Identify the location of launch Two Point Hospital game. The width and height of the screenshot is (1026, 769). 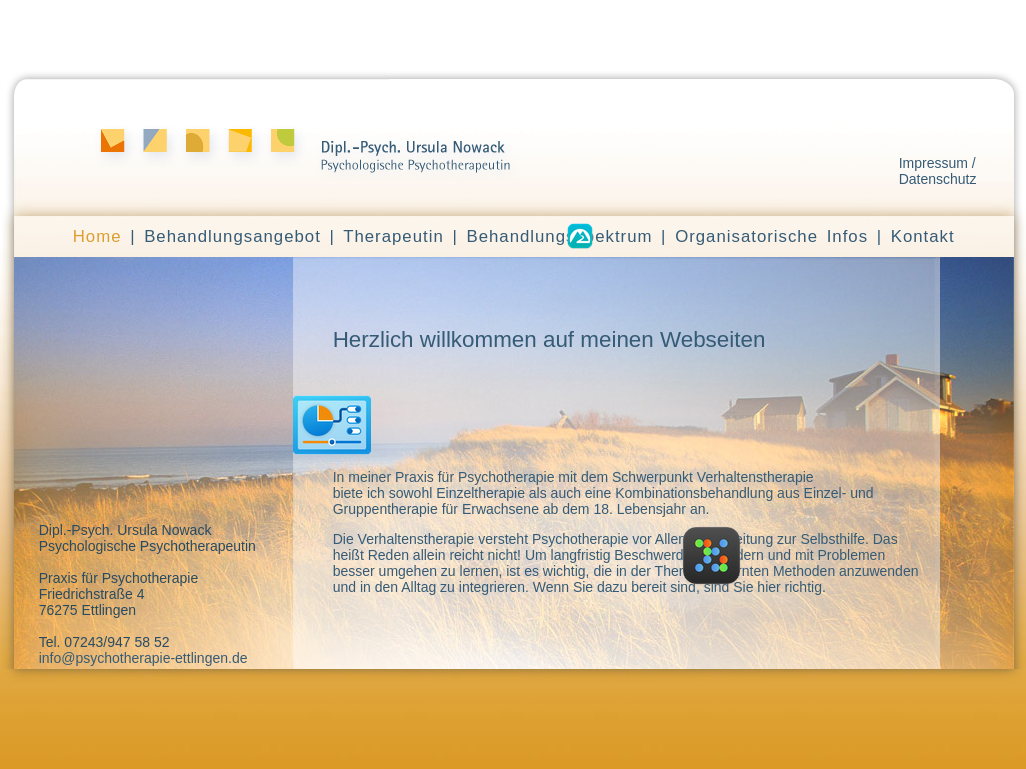
(580, 236).